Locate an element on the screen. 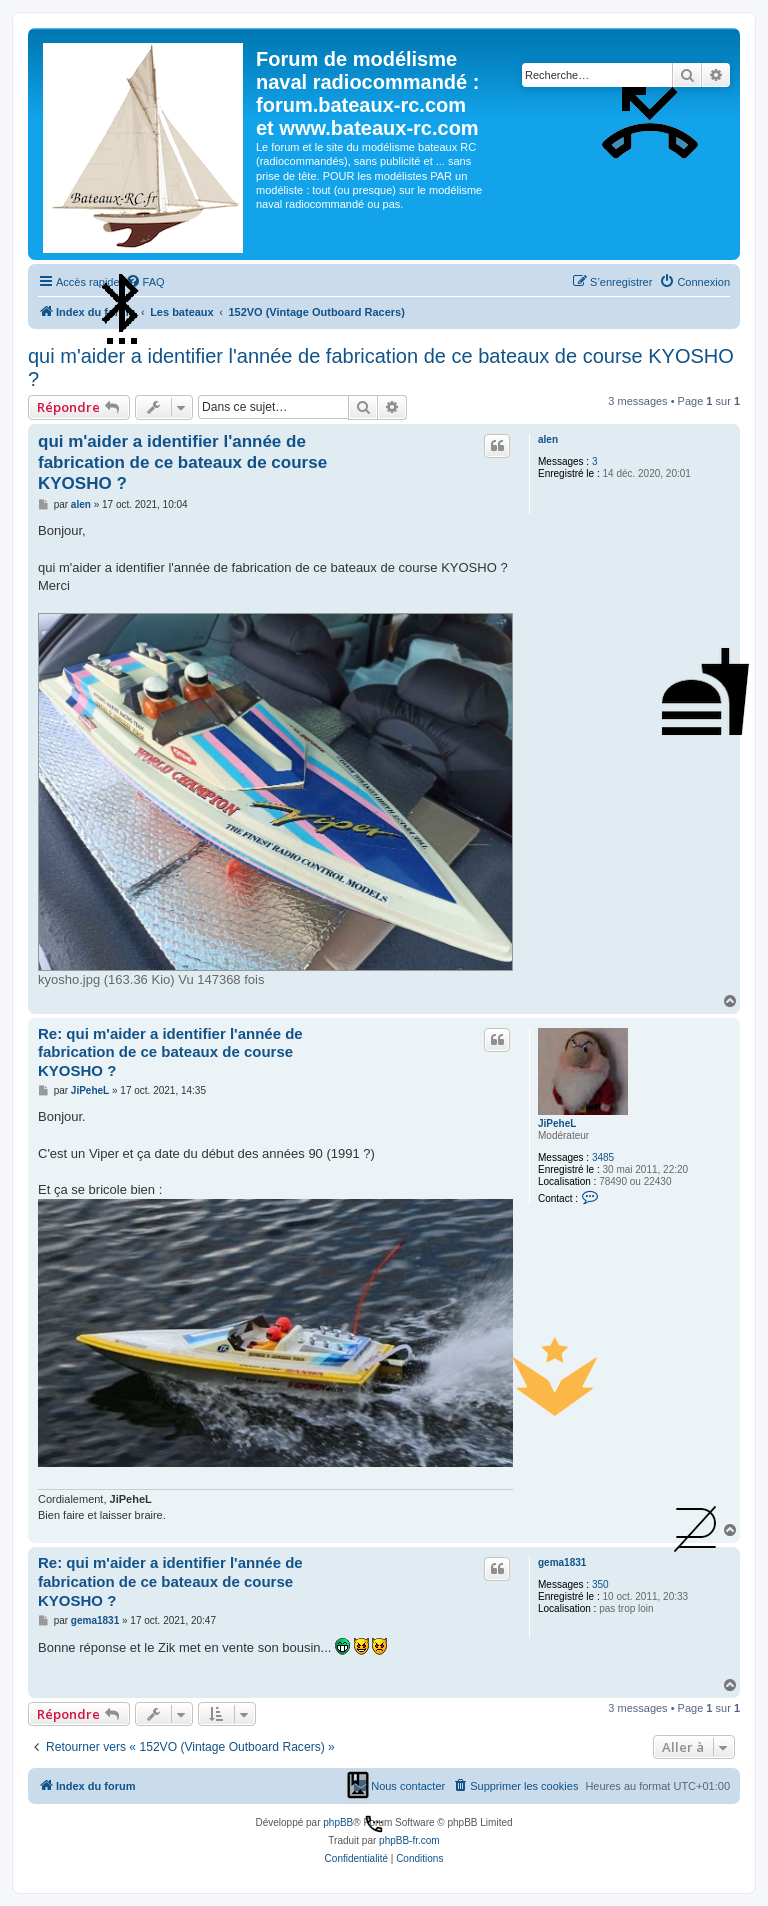 The width and height of the screenshot is (768, 1906). indicates "not superset of" in mathematical notation is located at coordinates (695, 1529).